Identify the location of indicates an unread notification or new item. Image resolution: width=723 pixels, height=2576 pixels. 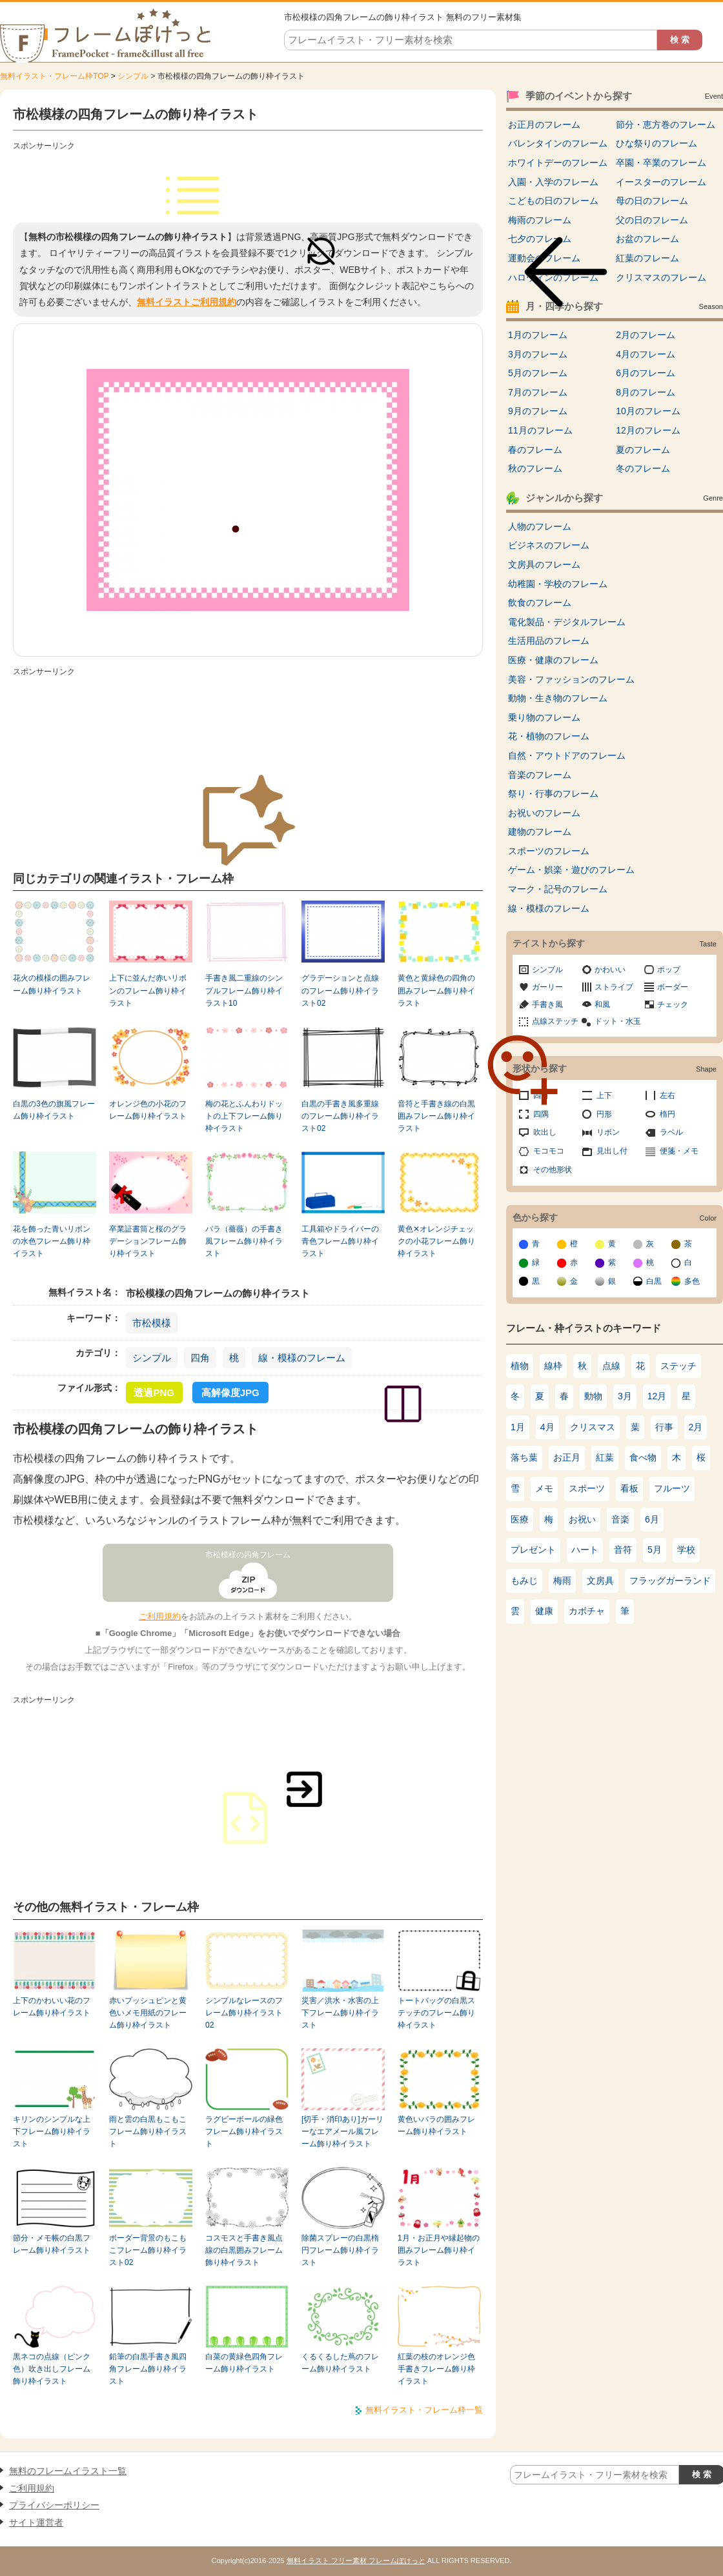
(236, 529).